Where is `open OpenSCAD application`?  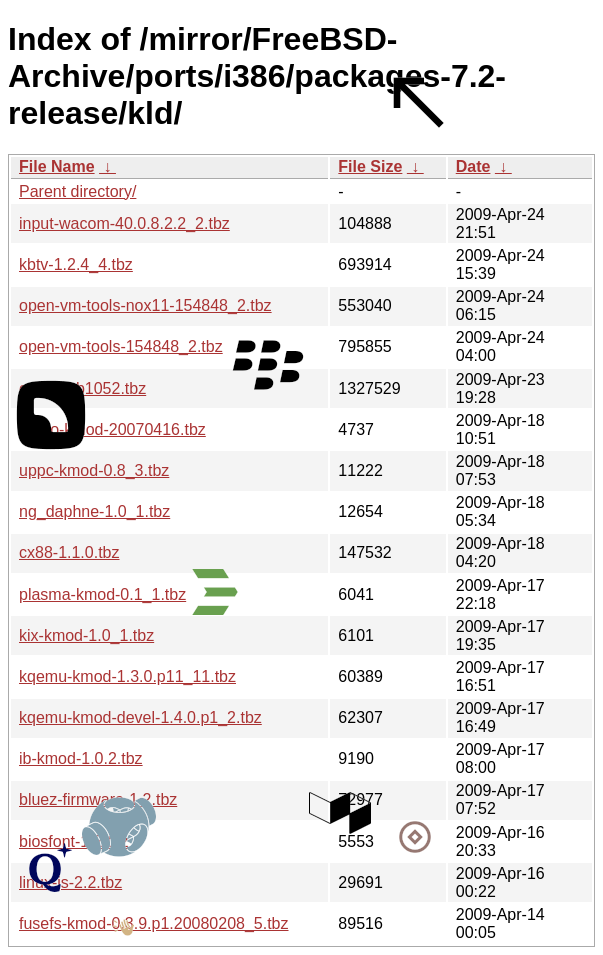
open OpenSCAD application is located at coordinates (119, 827).